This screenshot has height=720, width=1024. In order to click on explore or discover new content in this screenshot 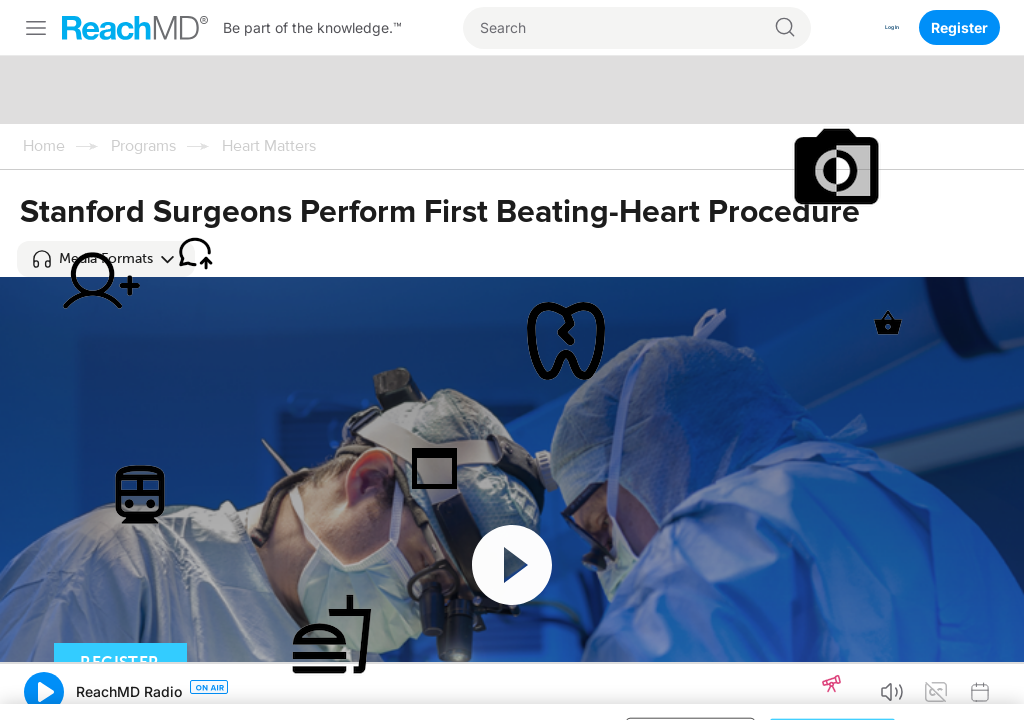, I will do `click(831, 683)`.